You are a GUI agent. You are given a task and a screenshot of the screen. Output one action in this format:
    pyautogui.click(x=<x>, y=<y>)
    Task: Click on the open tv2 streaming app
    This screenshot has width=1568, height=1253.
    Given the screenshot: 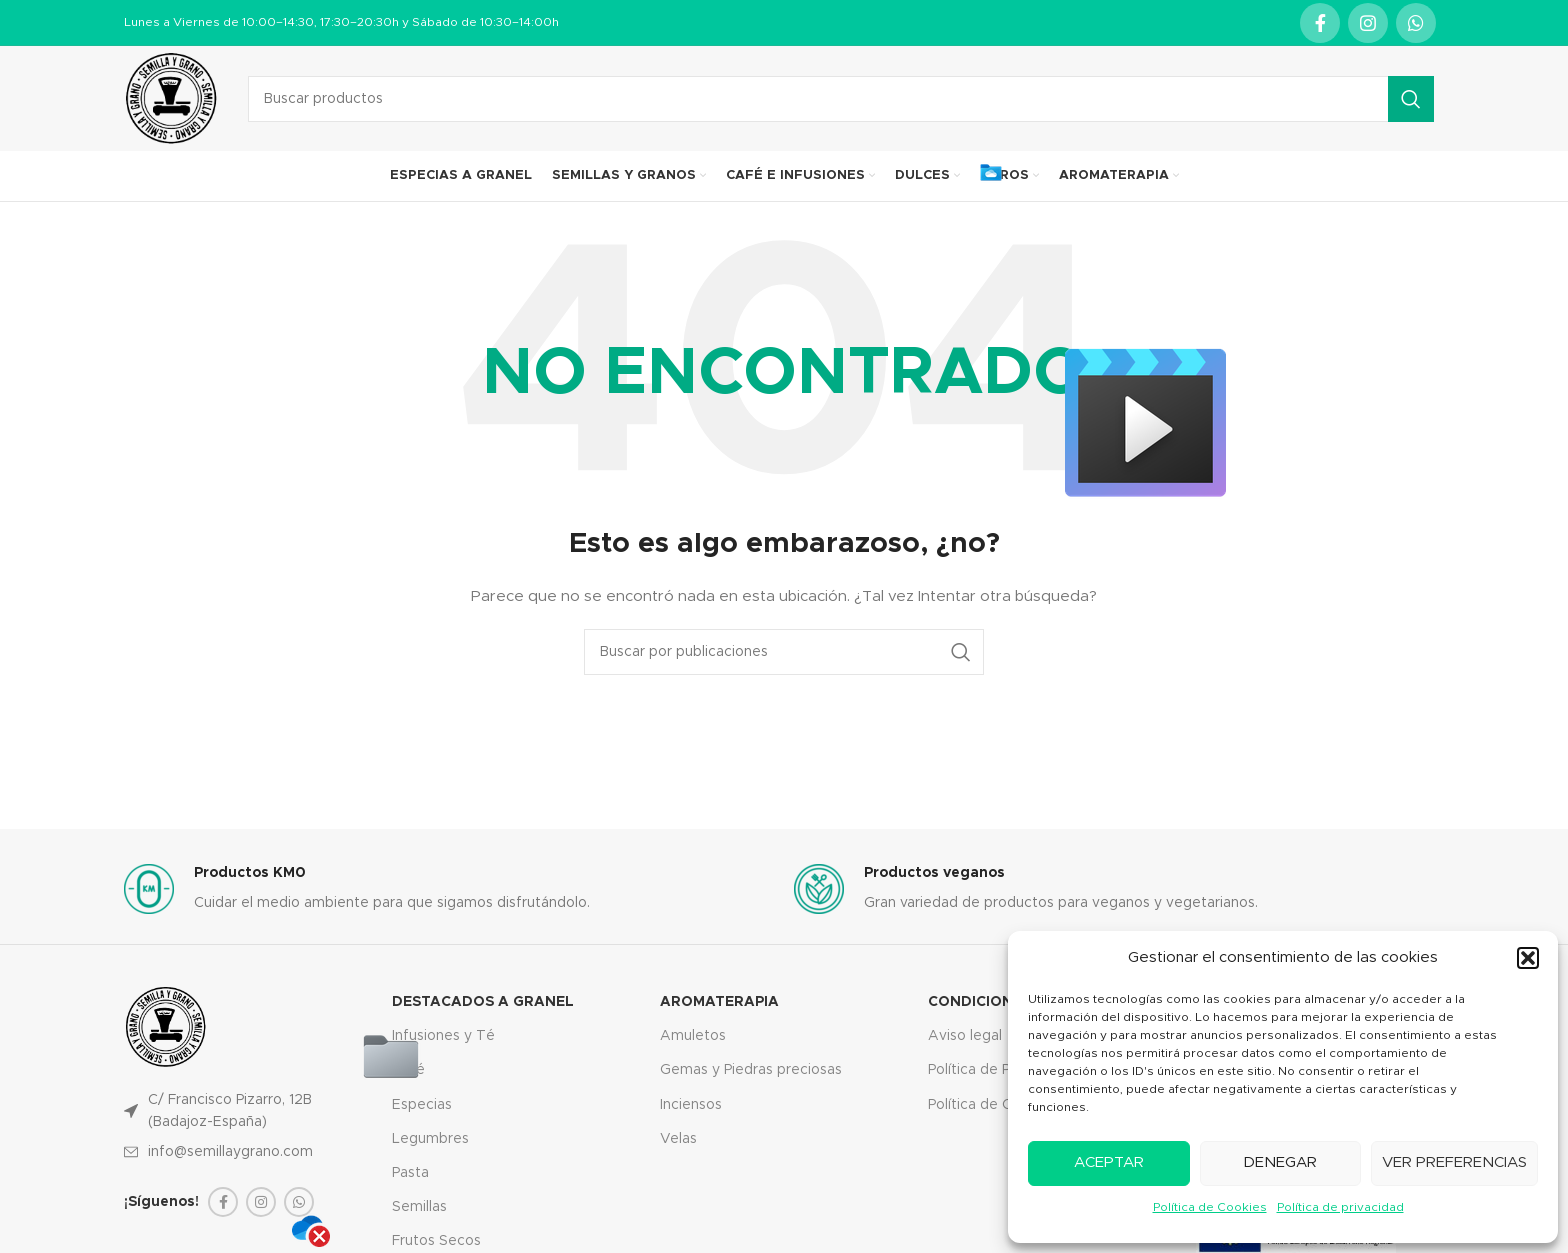 What is the action you would take?
    pyautogui.click(x=1145, y=422)
    